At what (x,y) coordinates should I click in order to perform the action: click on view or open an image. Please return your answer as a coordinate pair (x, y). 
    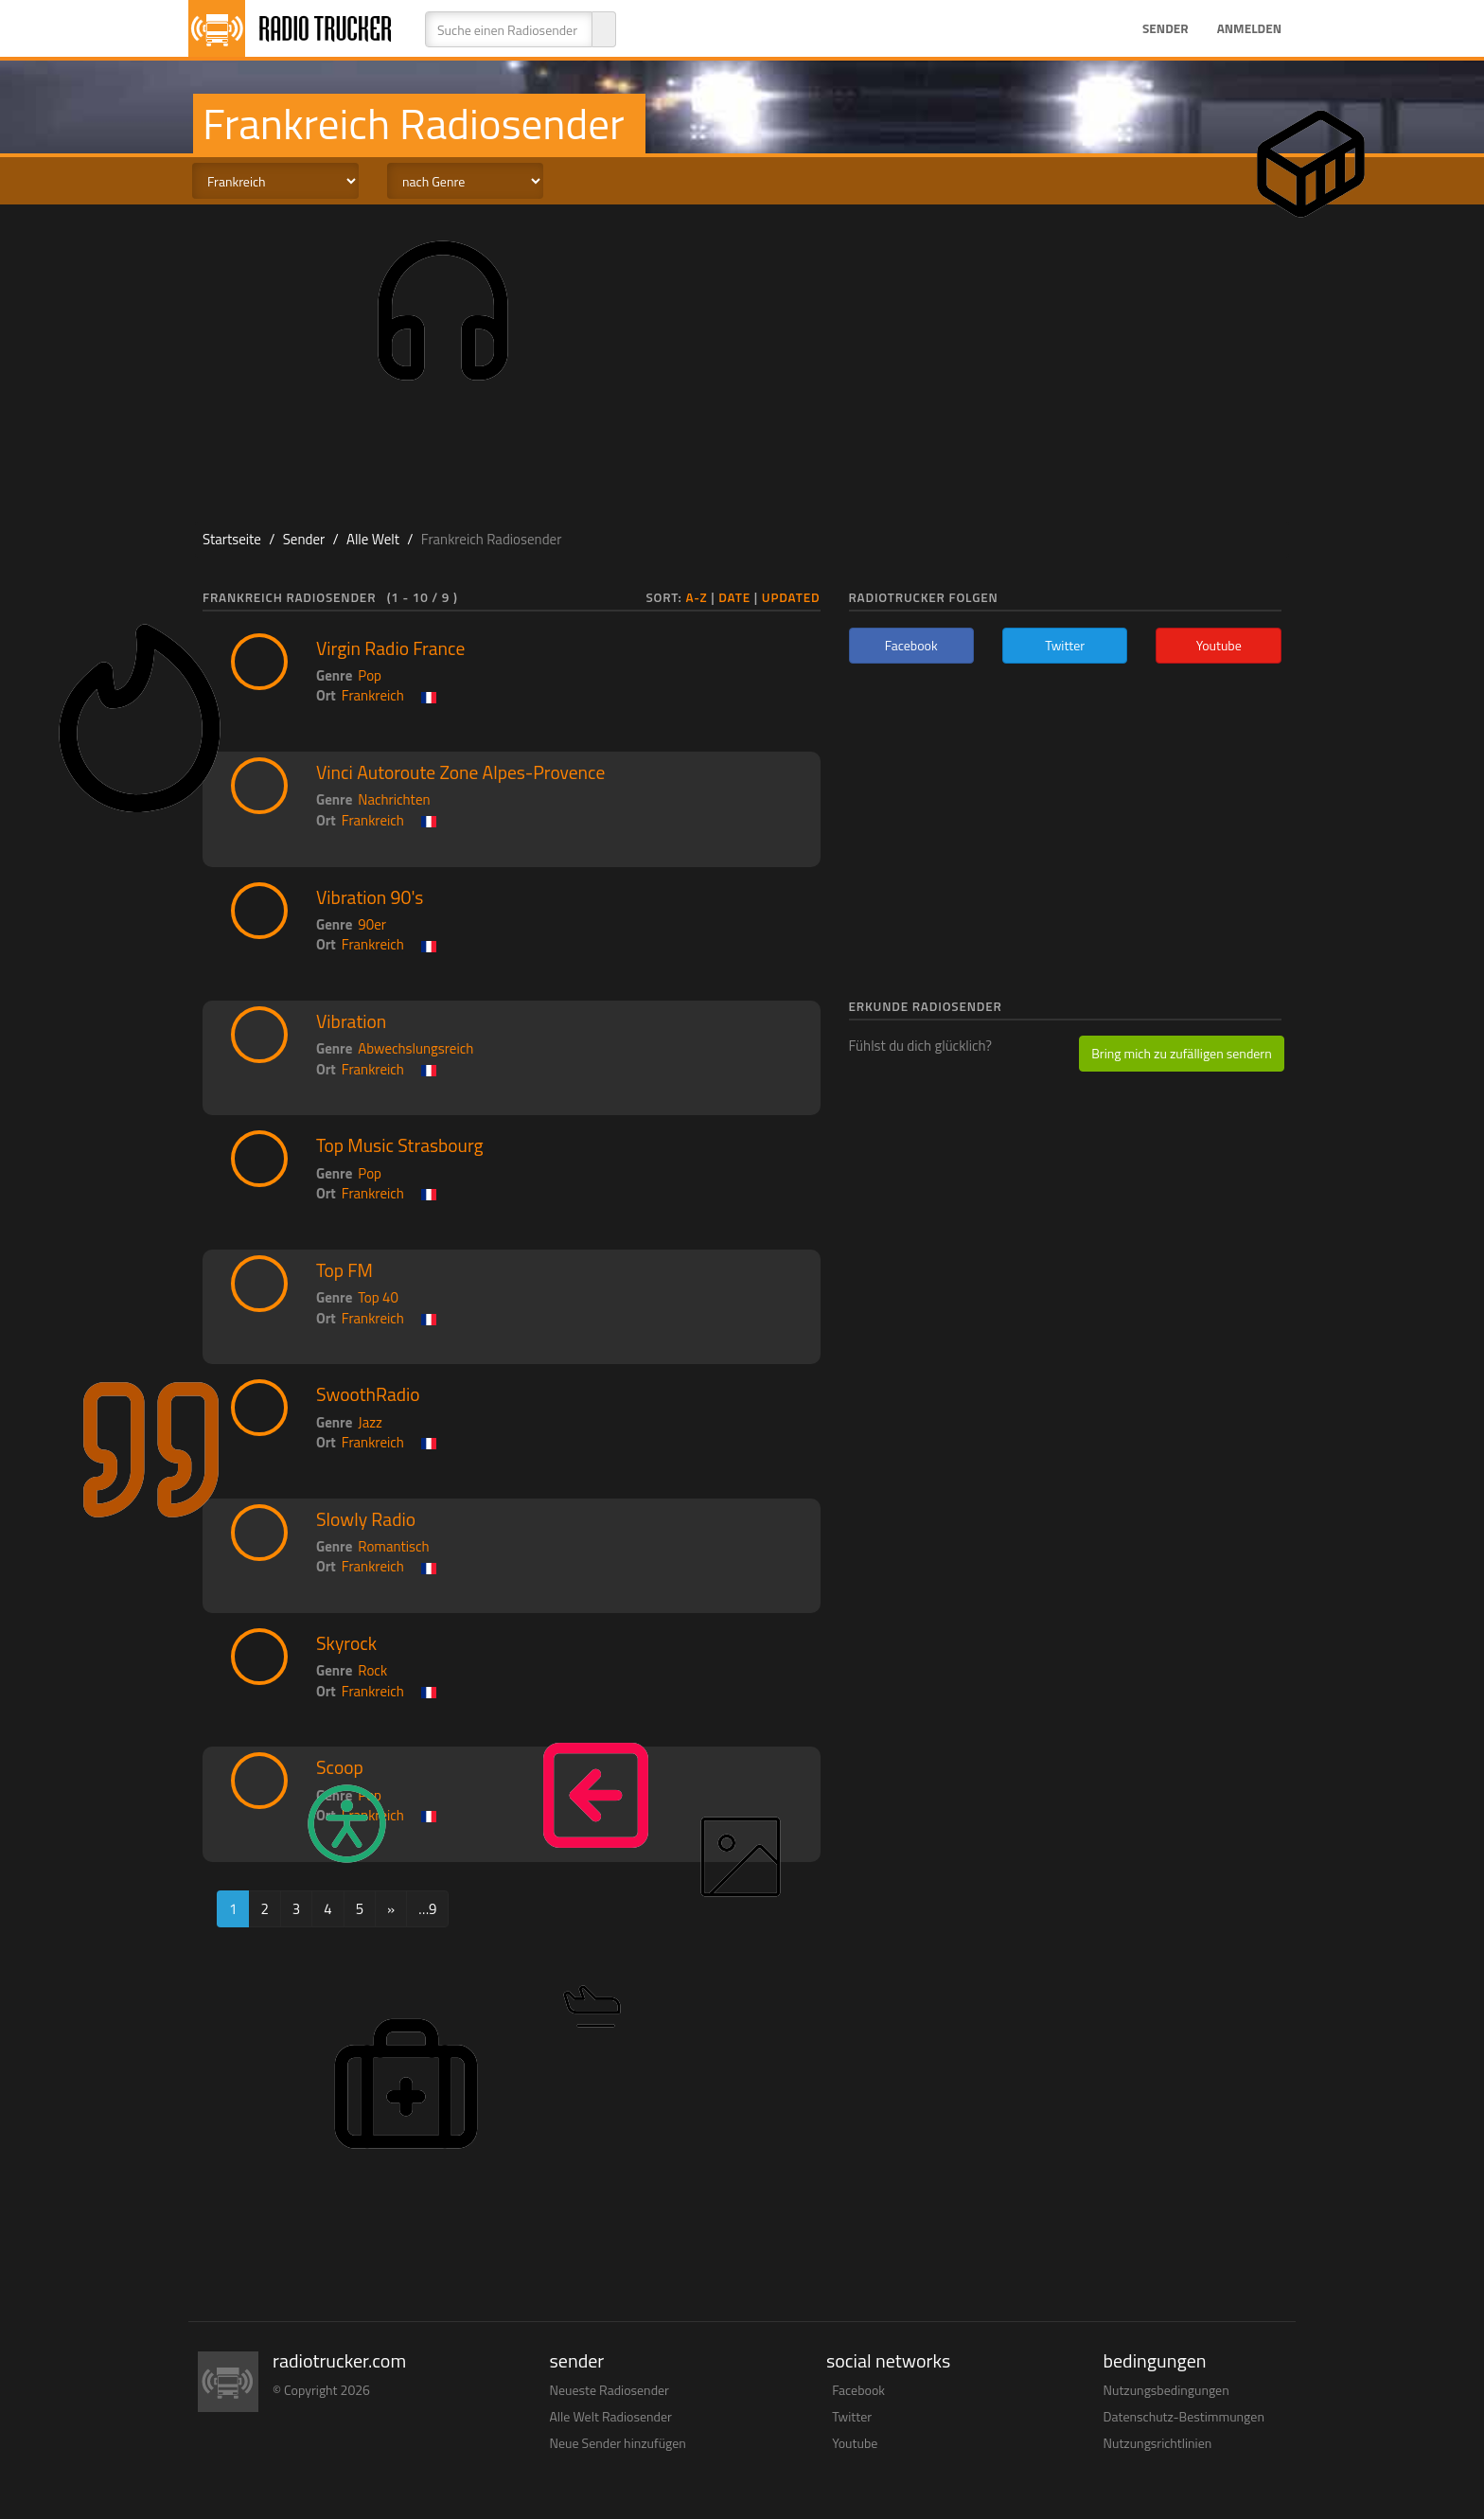
    Looking at the image, I should click on (740, 1856).